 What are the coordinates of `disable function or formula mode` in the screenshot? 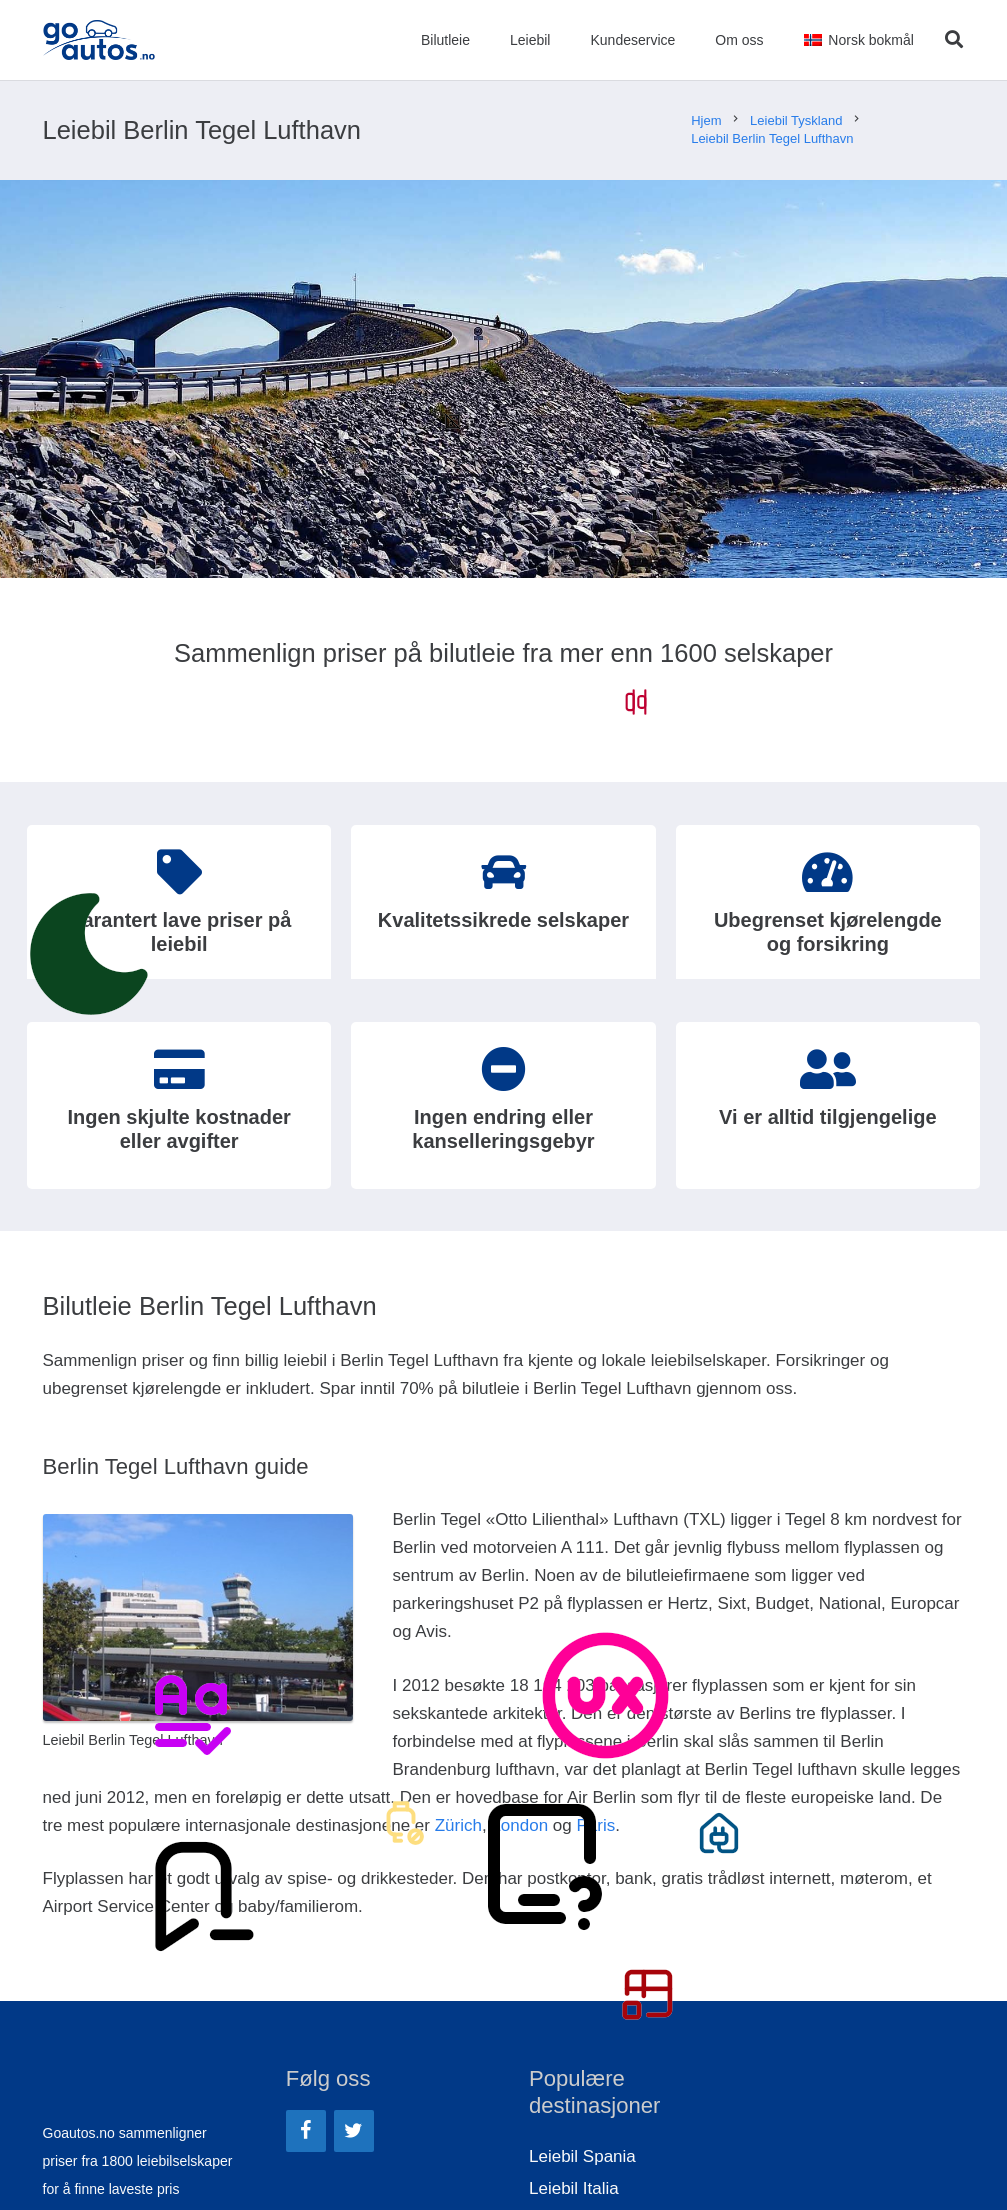 It's located at (452, 421).